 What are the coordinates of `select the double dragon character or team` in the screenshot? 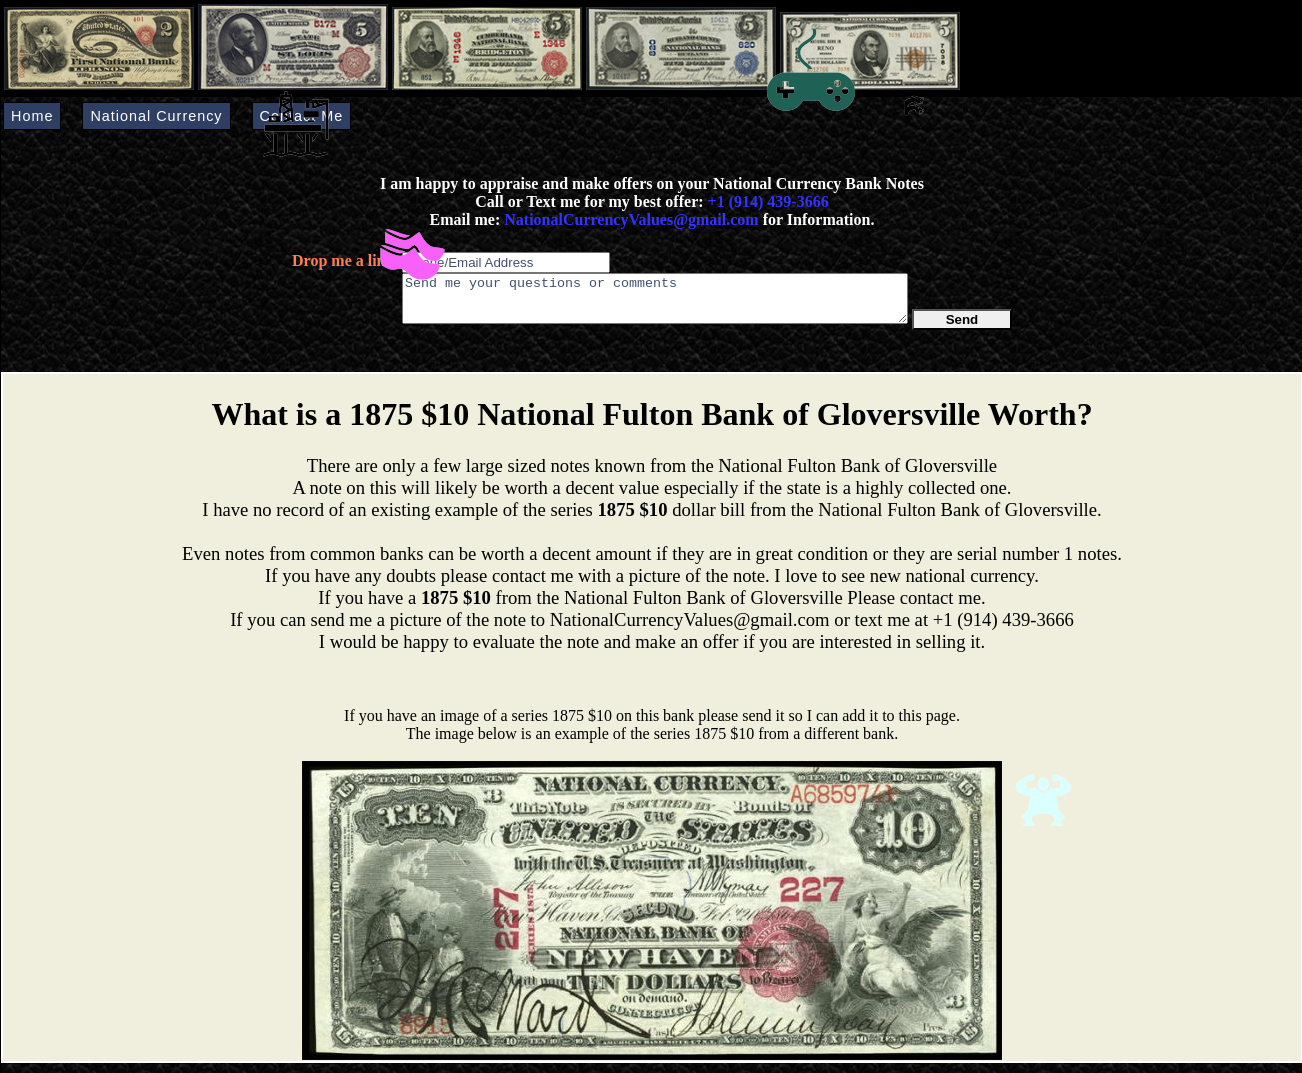 It's located at (914, 105).